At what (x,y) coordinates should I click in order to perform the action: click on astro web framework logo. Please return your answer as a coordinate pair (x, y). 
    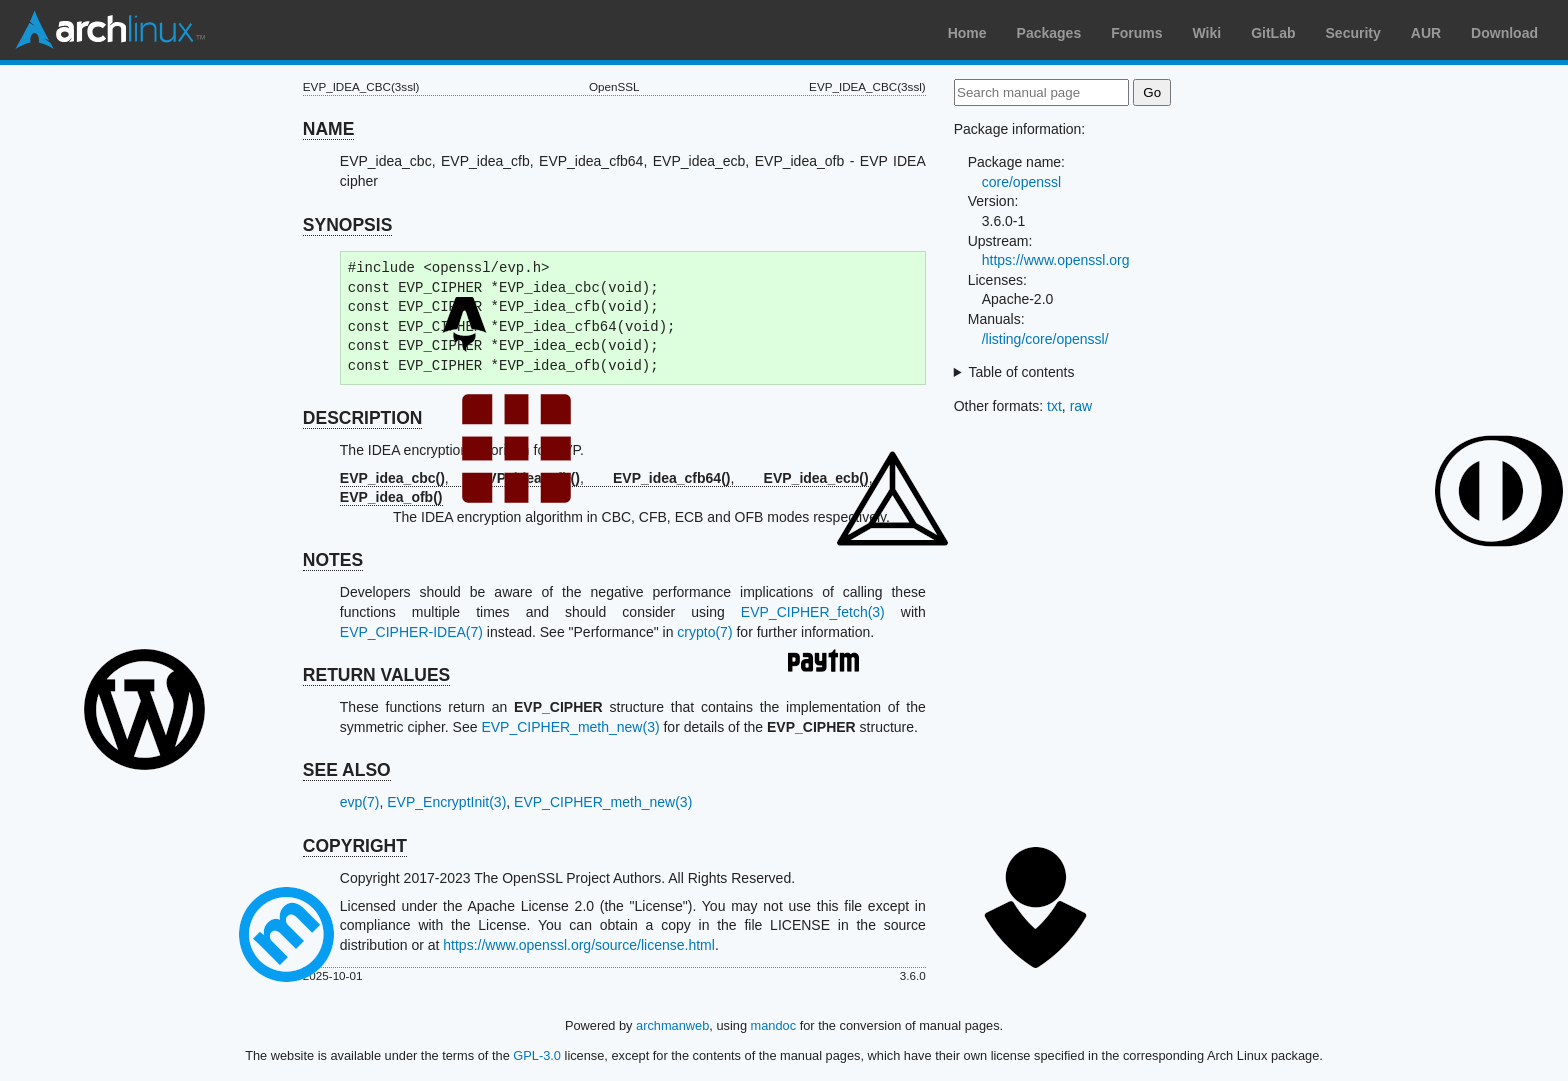
    Looking at the image, I should click on (464, 324).